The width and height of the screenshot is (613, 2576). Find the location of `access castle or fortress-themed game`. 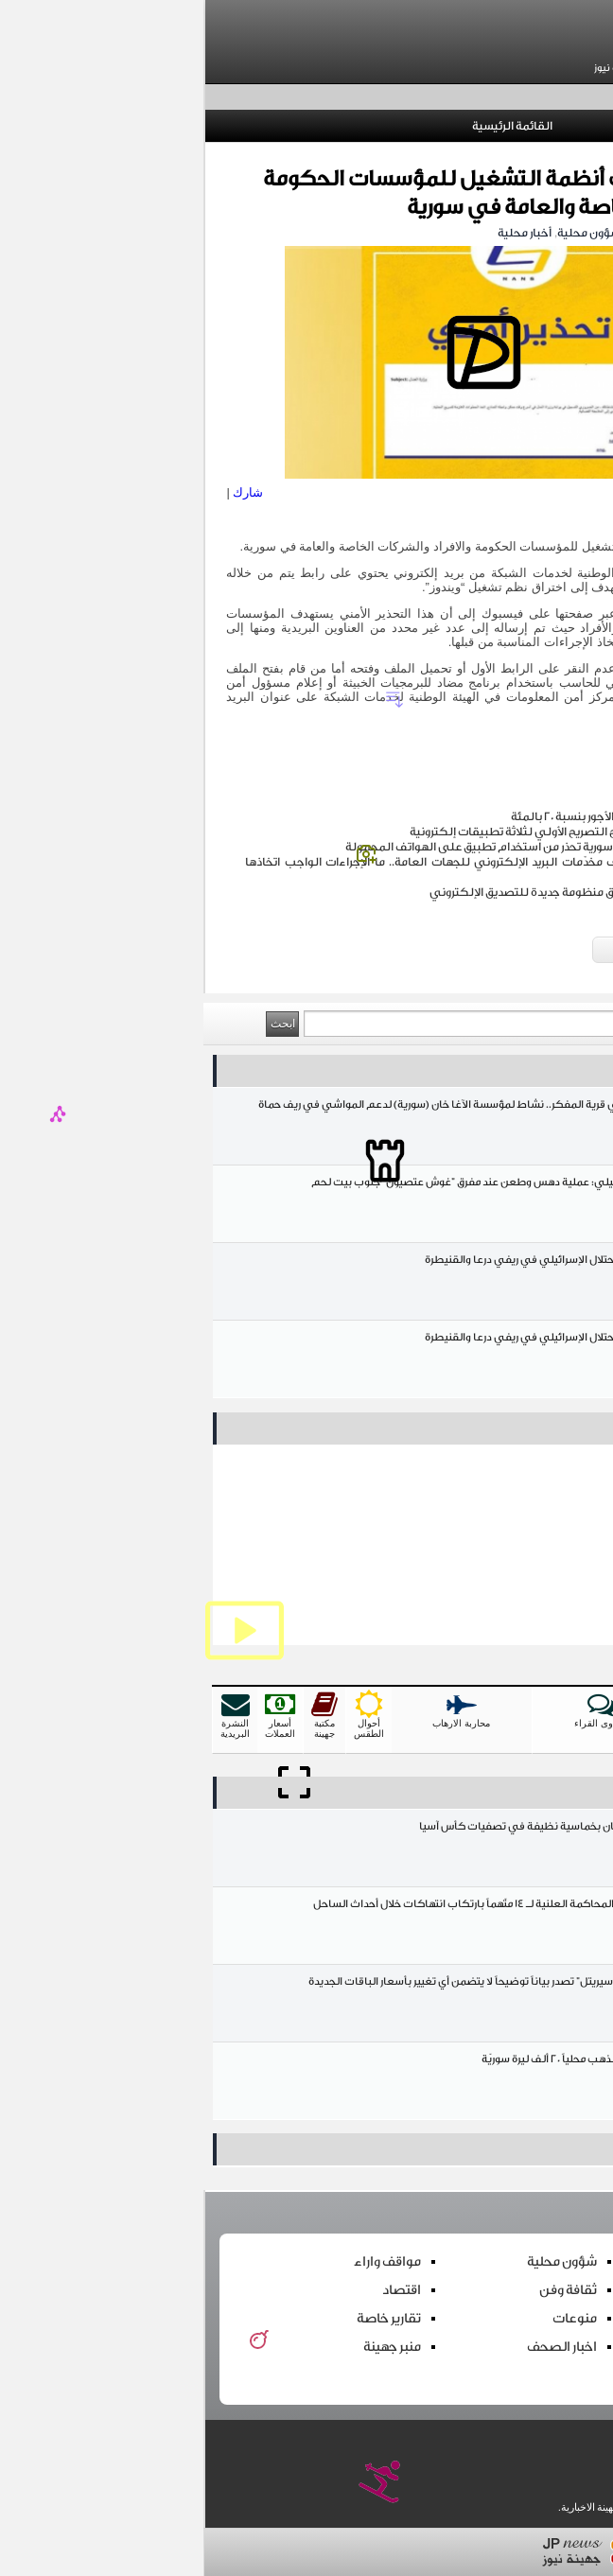

access castle or fortress-themed game is located at coordinates (385, 1161).